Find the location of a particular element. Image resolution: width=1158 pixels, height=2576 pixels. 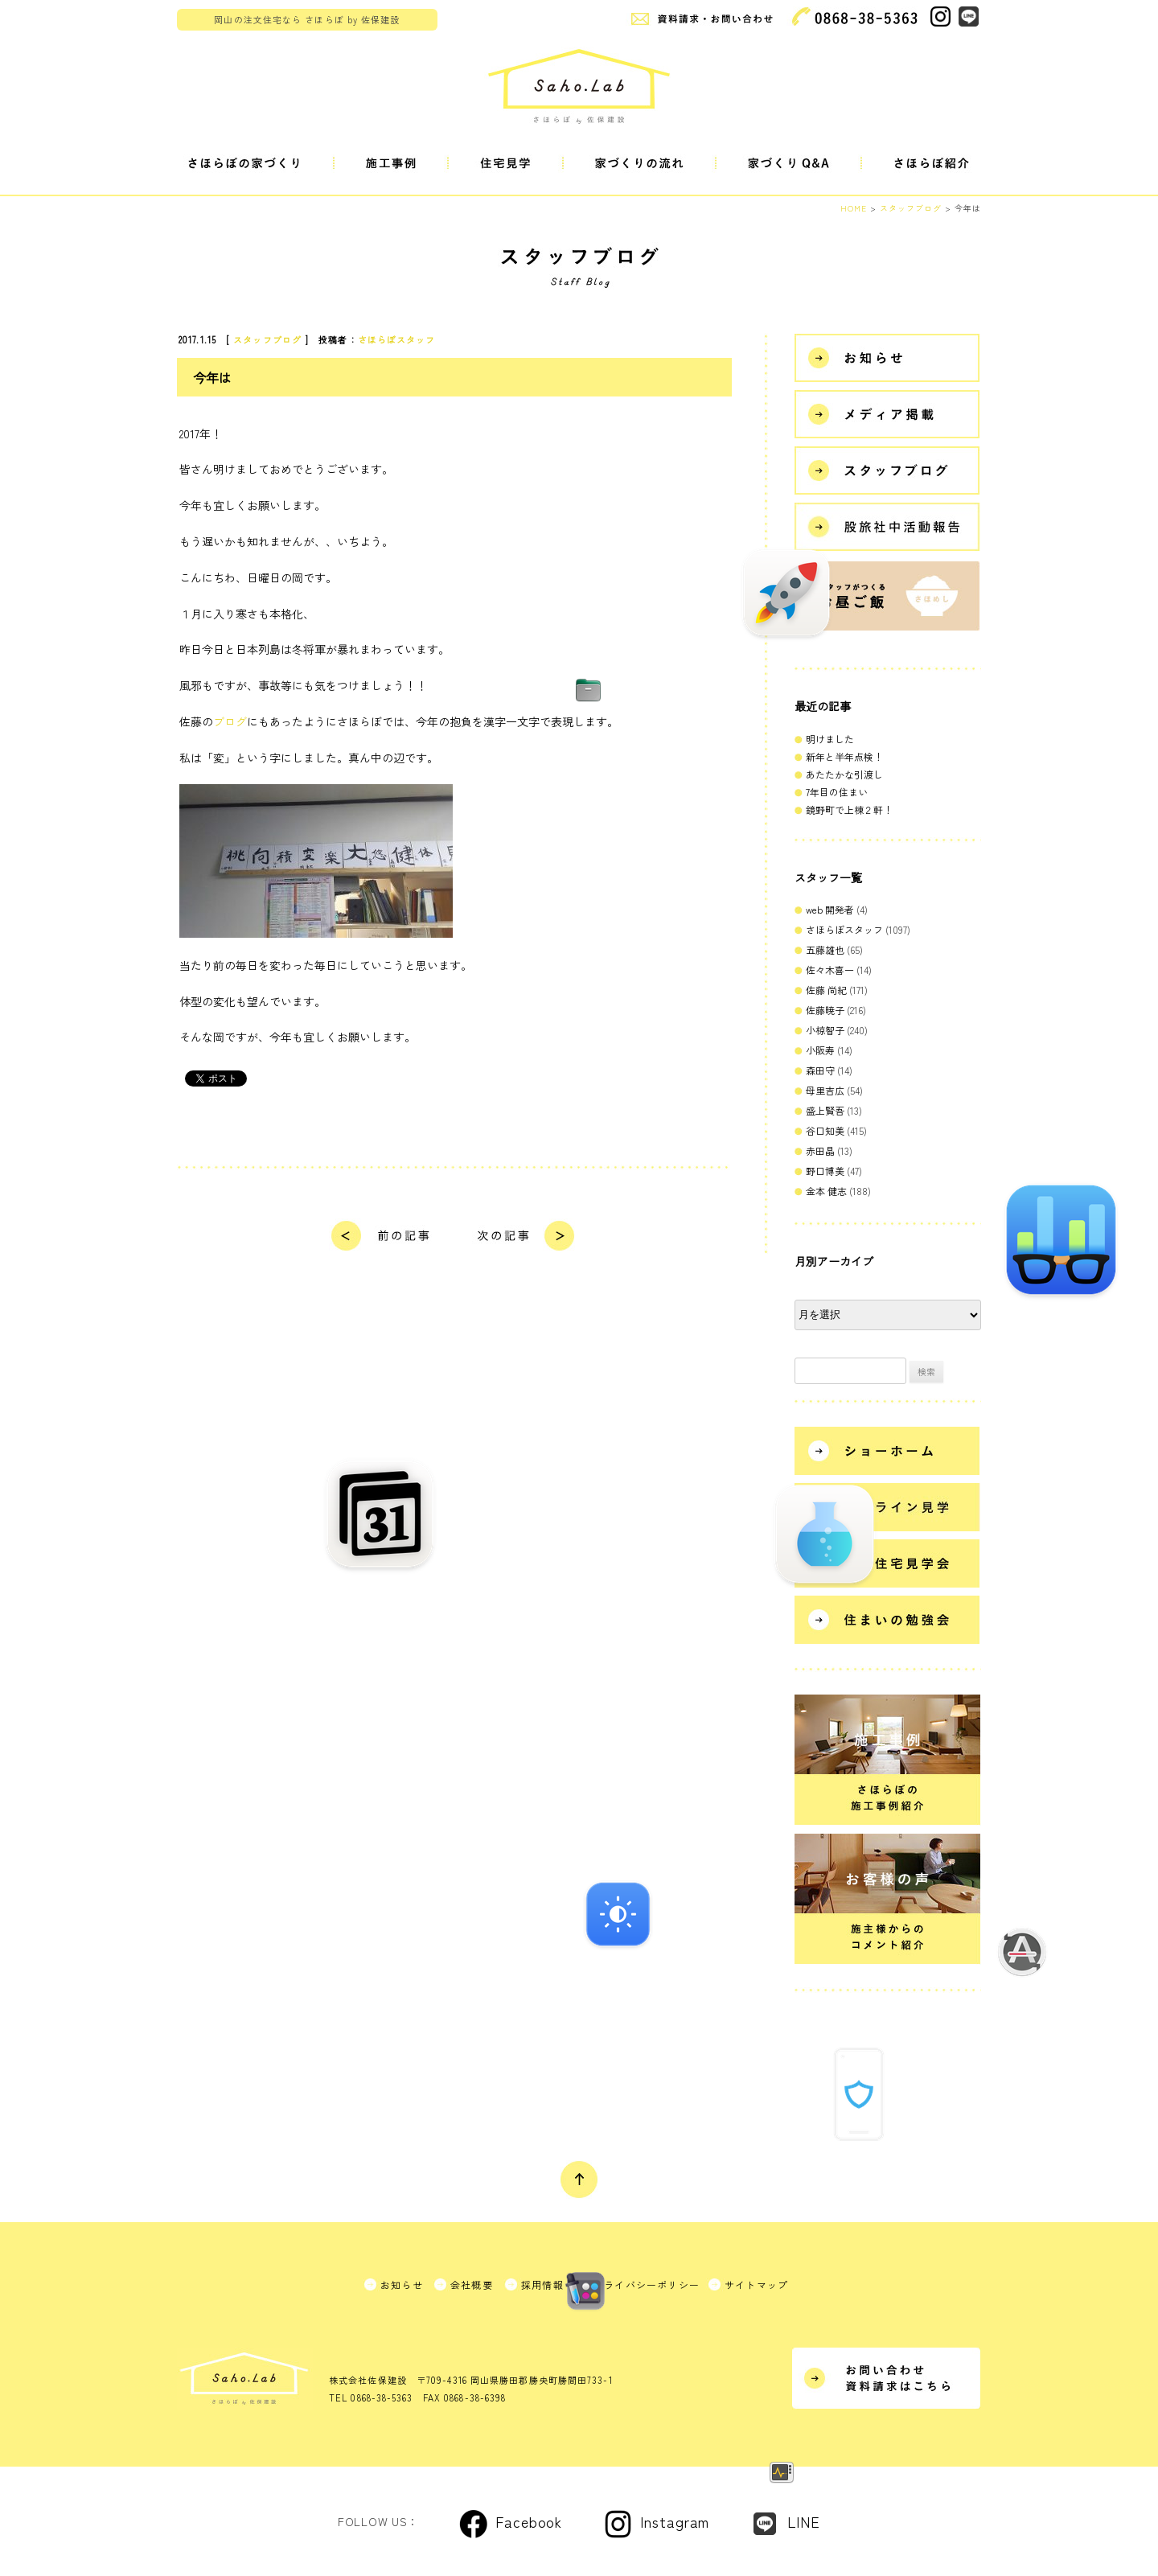

adjust night shift or blue light settings is located at coordinates (618, 1915).